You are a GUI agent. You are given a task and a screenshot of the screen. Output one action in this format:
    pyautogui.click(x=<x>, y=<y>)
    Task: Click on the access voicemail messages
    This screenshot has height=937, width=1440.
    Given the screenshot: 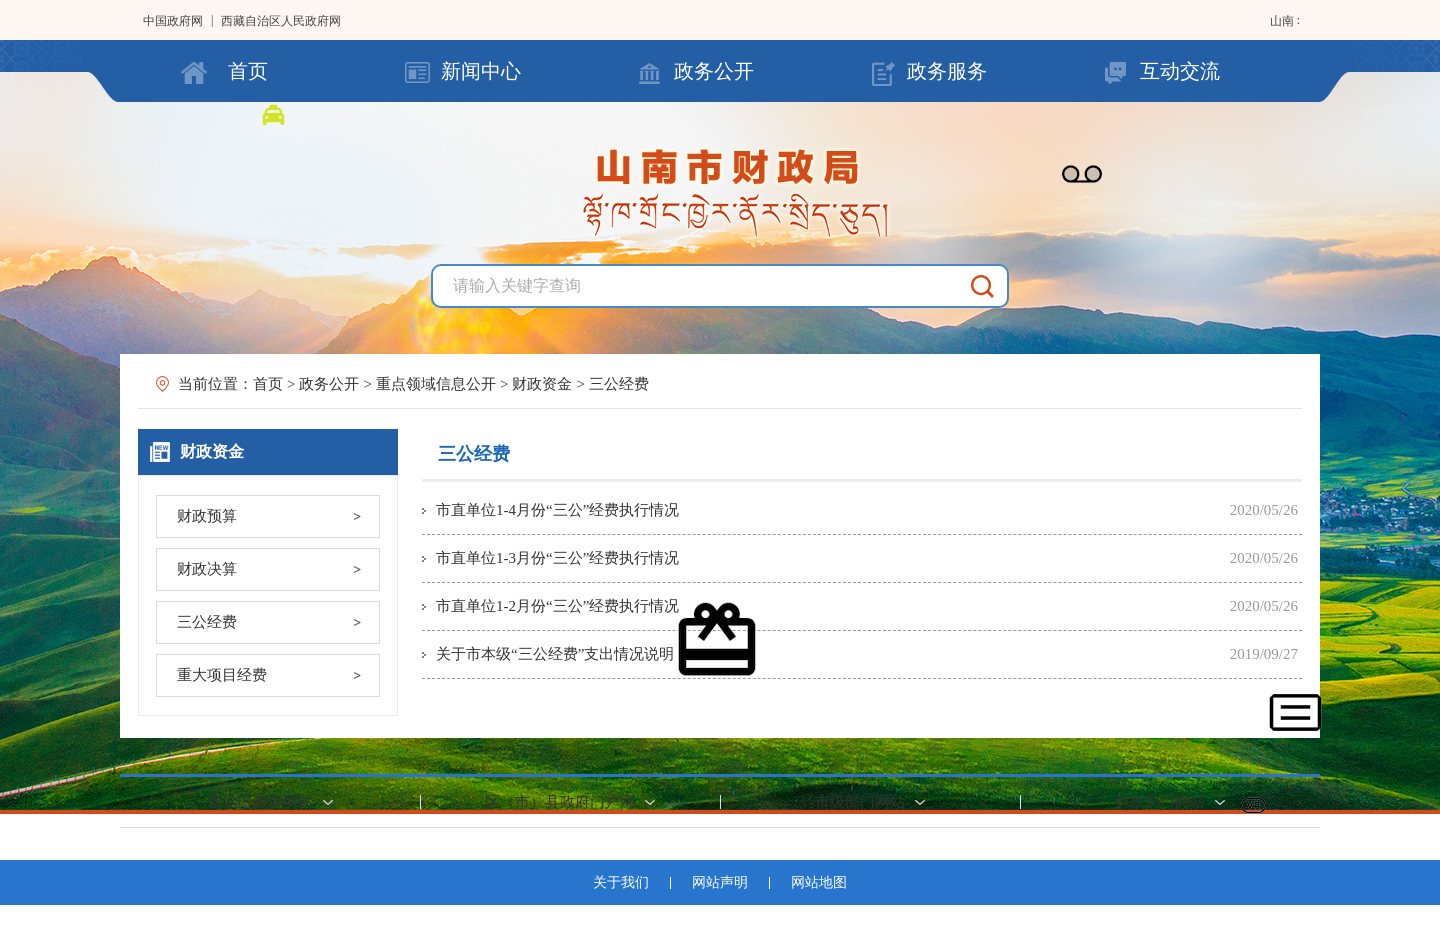 What is the action you would take?
    pyautogui.click(x=1082, y=174)
    